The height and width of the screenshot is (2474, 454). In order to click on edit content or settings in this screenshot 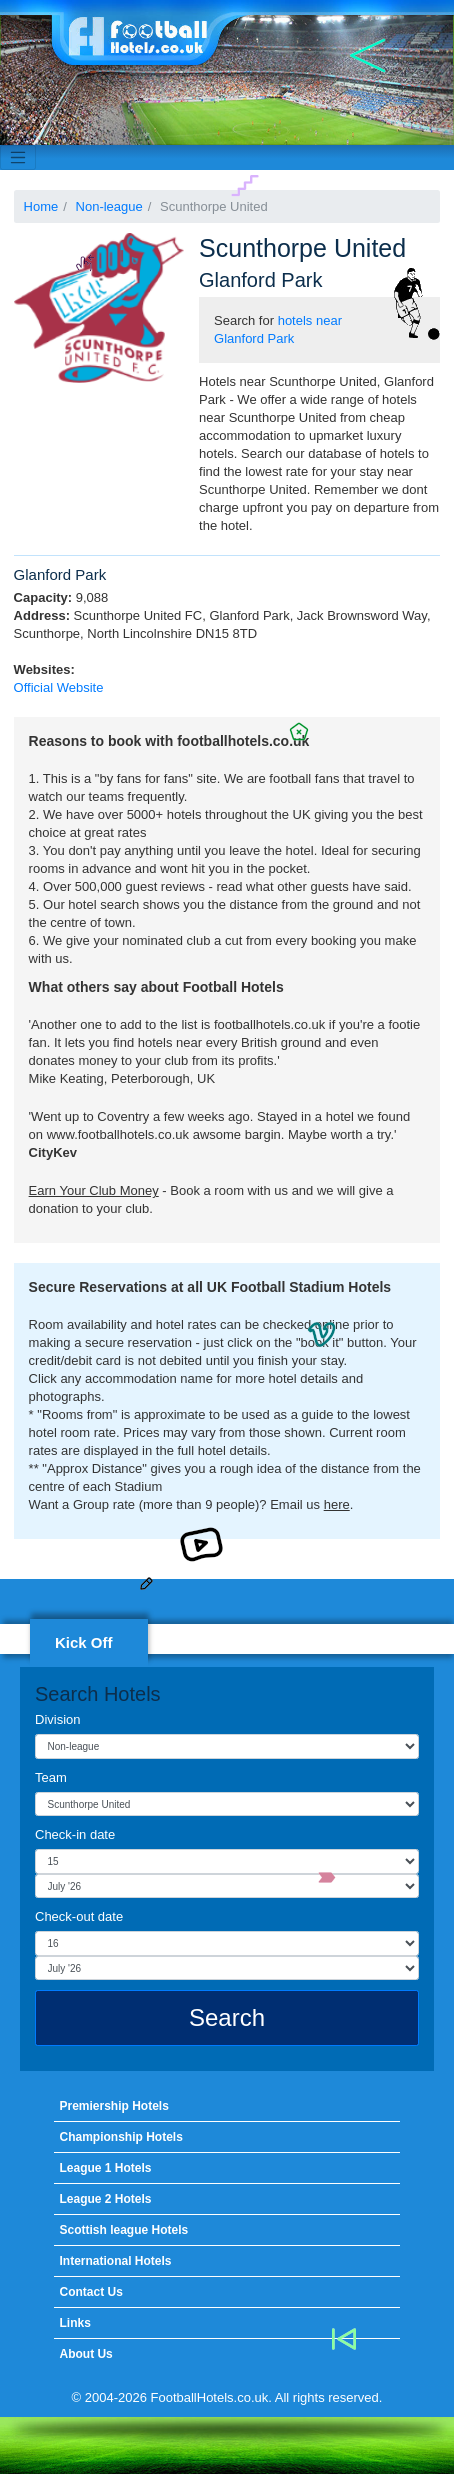, I will do `click(146, 1583)`.